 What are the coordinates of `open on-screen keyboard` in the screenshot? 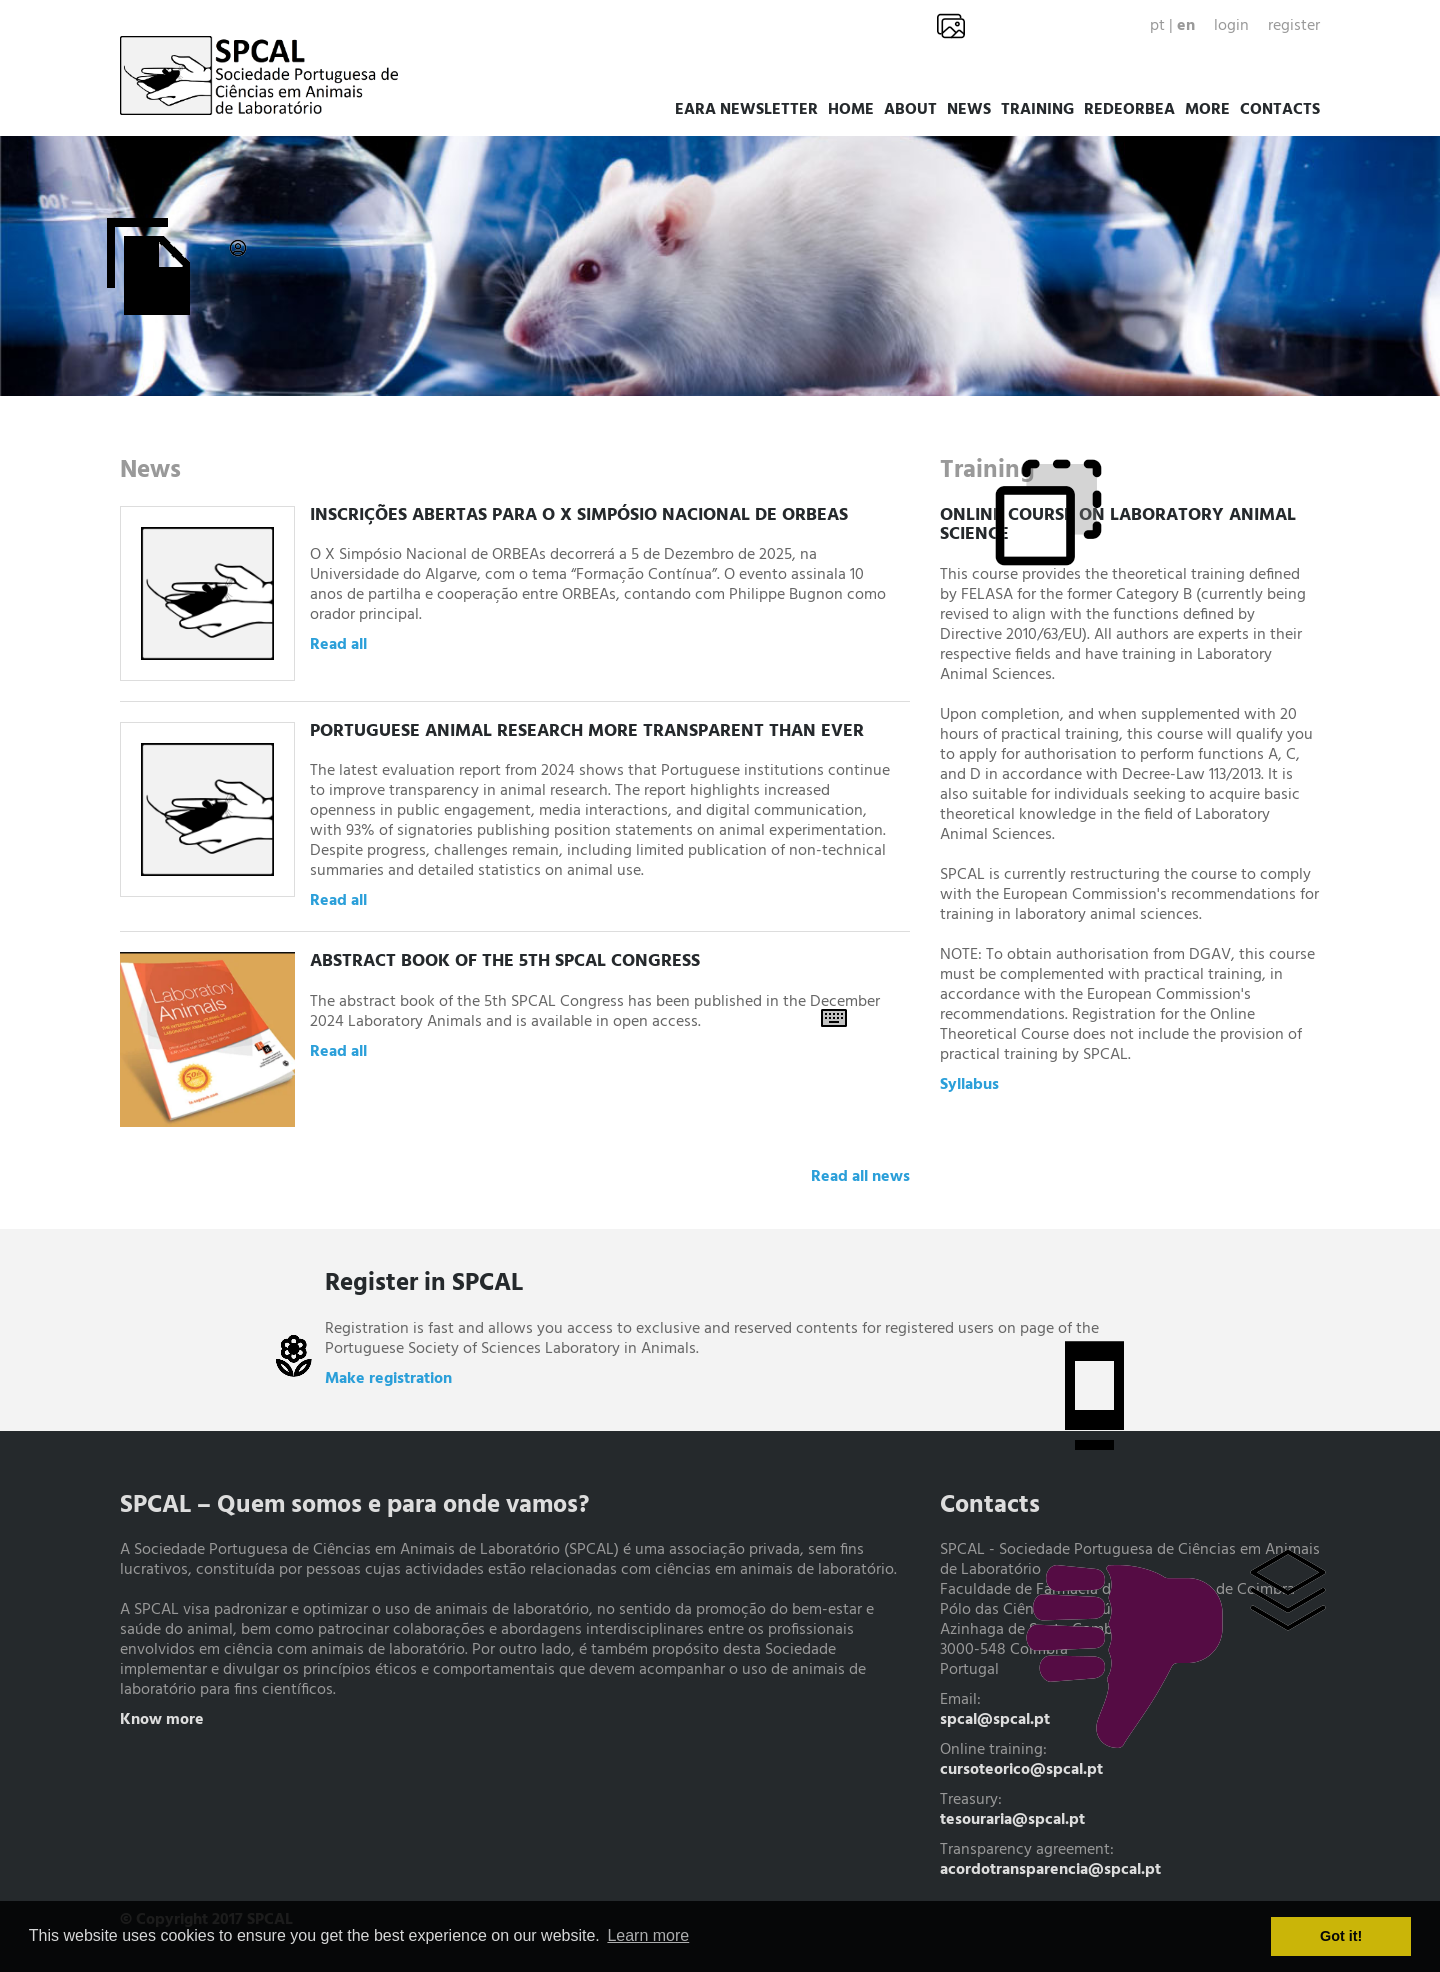 It's located at (834, 1018).